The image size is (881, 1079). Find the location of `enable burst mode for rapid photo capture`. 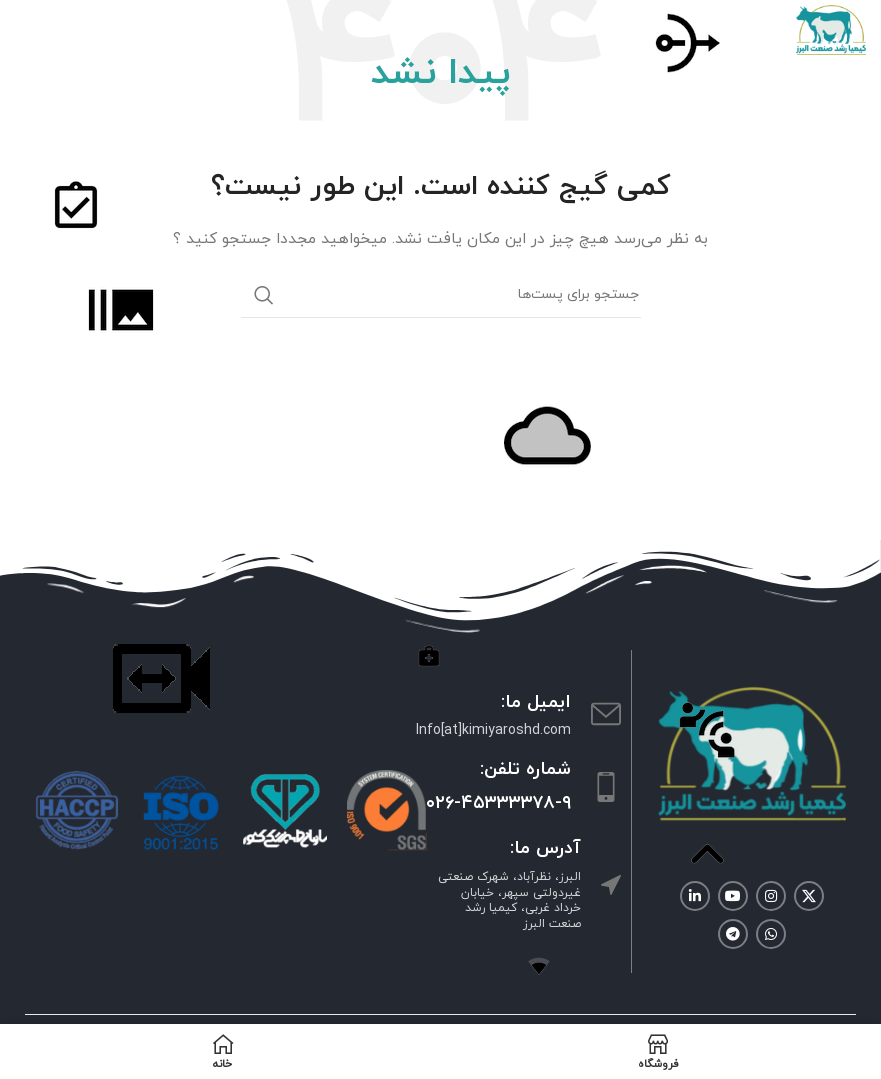

enable burst mode for rapid photo capture is located at coordinates (121, 310).